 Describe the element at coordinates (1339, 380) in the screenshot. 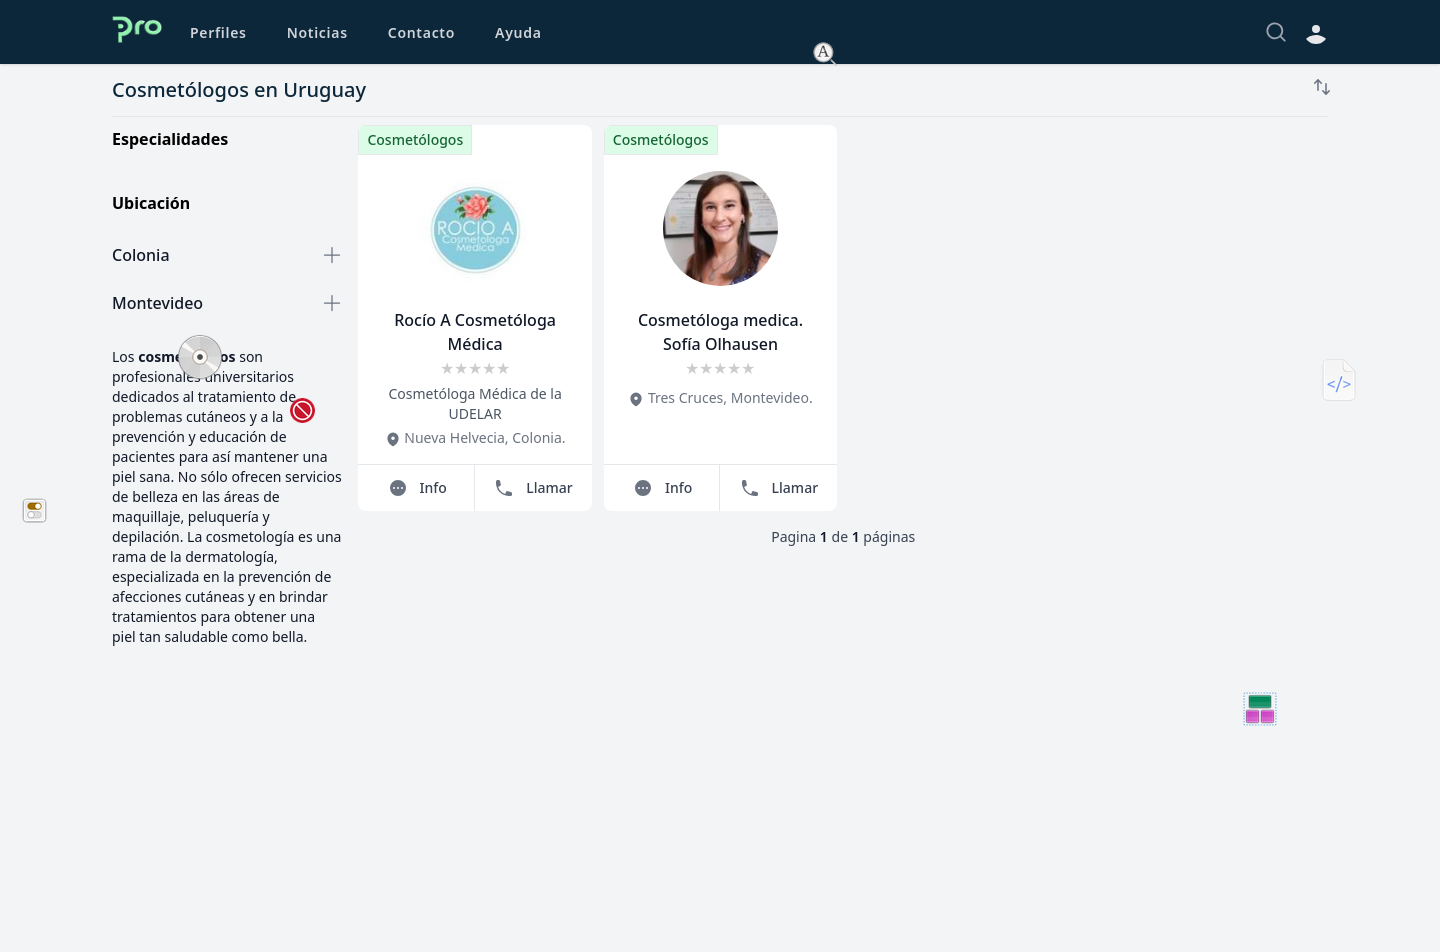

I see `an html file or web document` at that location.